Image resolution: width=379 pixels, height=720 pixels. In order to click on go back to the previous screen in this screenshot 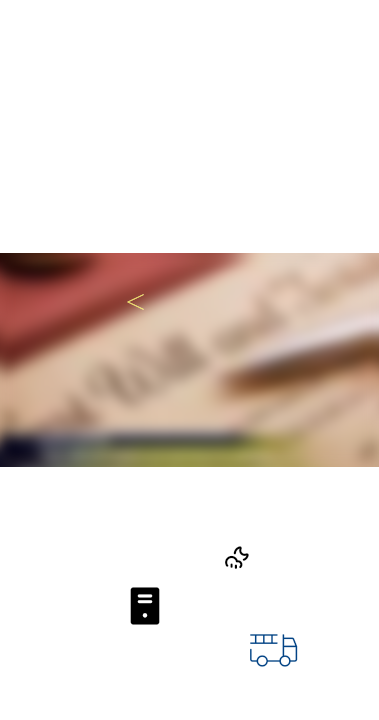, I will do `click(136, 302)`.